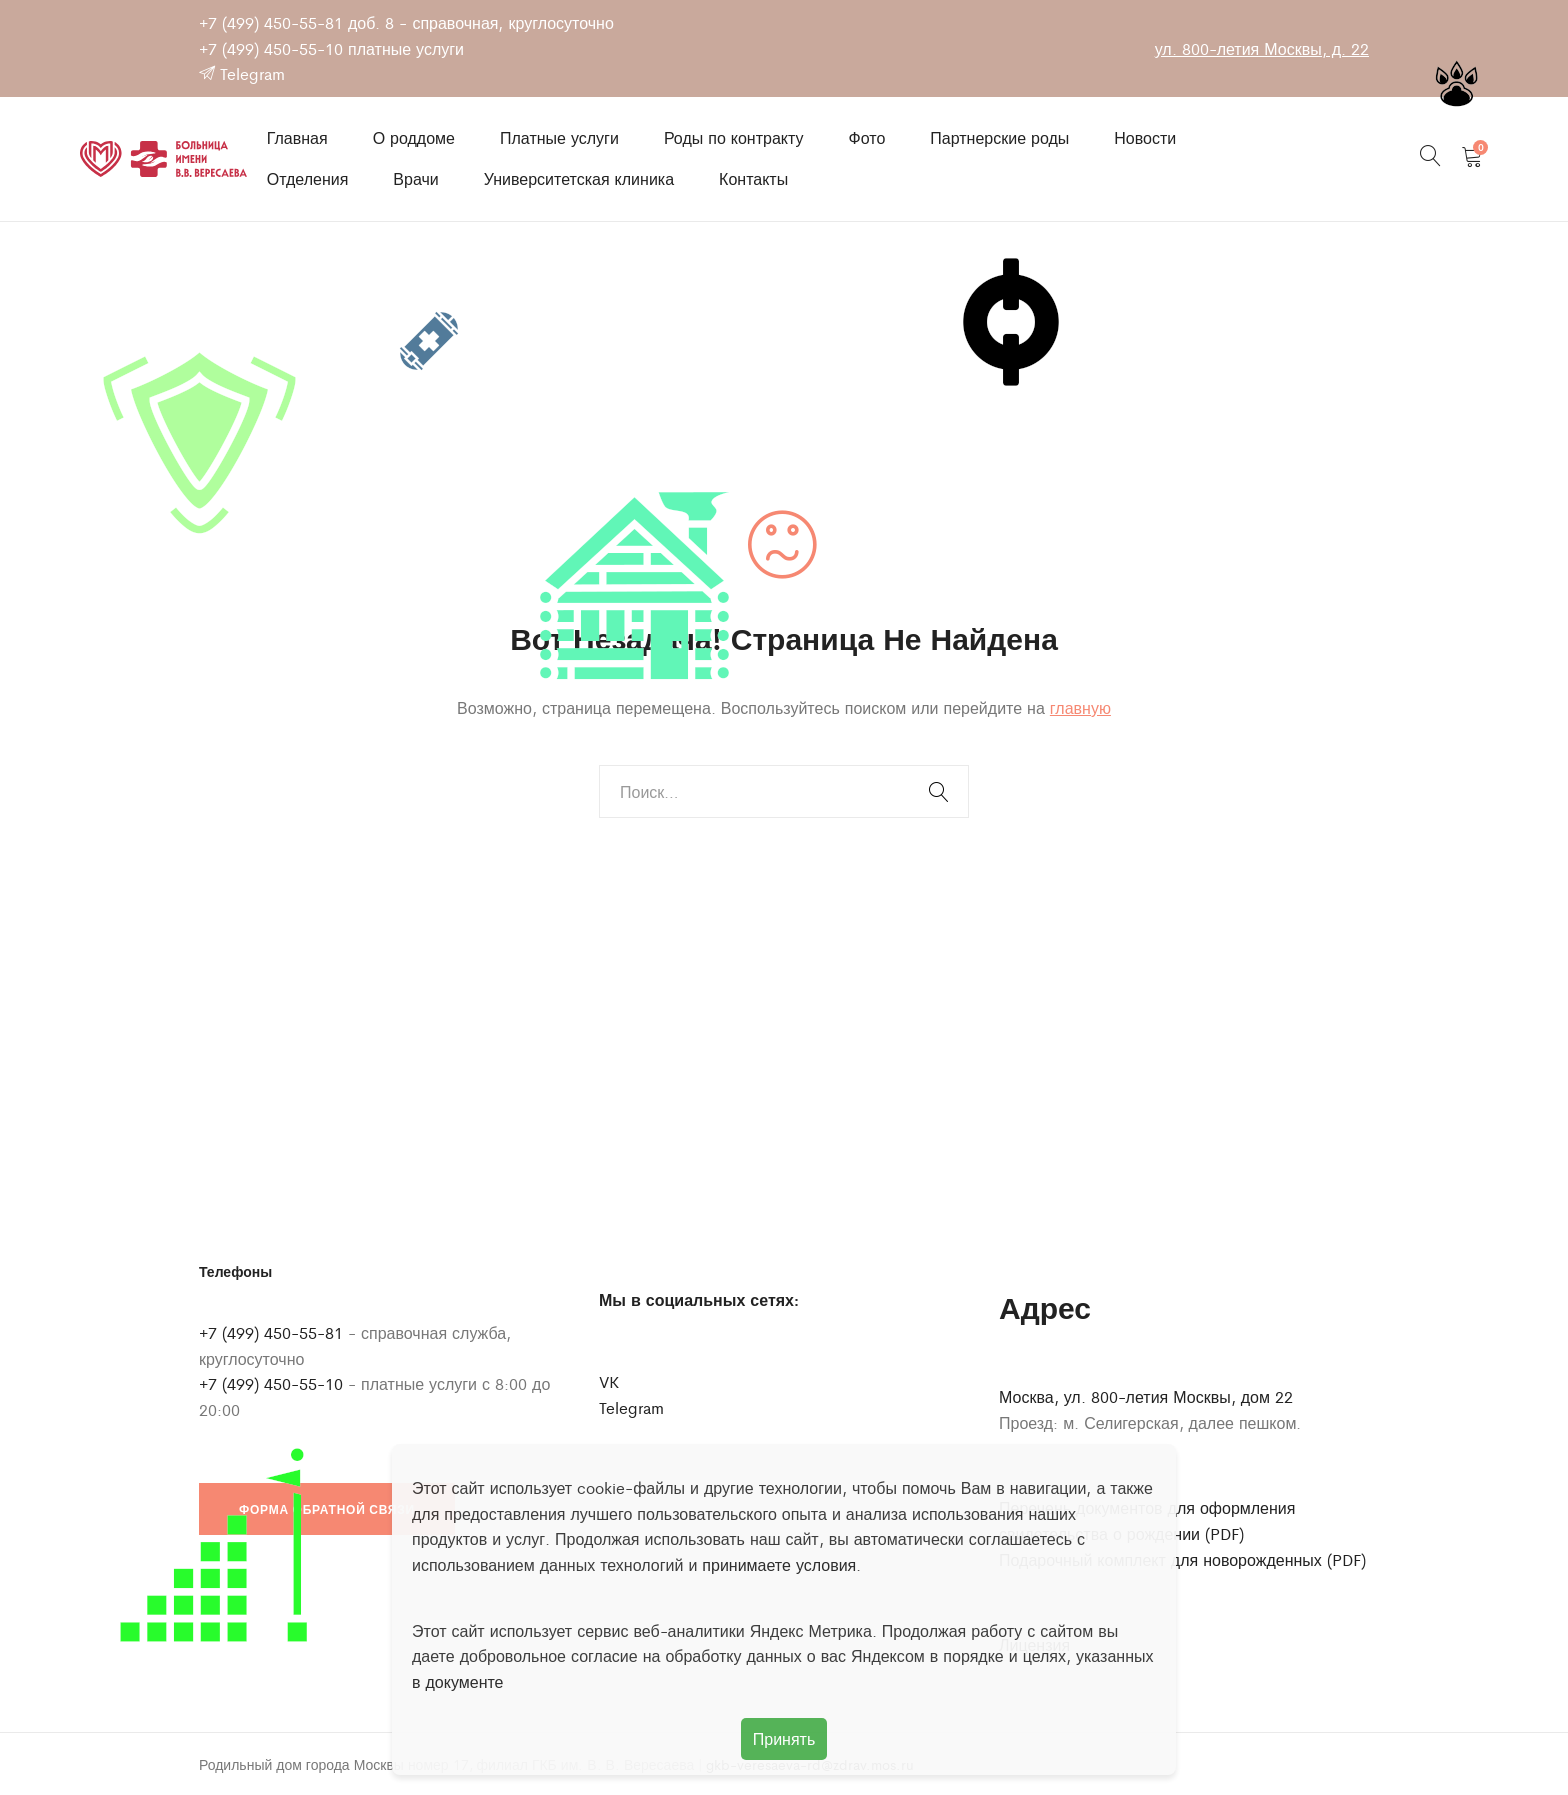 The width and height of the screenshot is (1568, 1795). Describe the element at coordinates (1011, 322) in the screenshot. I see `select laser gun weapon in game` at that location.